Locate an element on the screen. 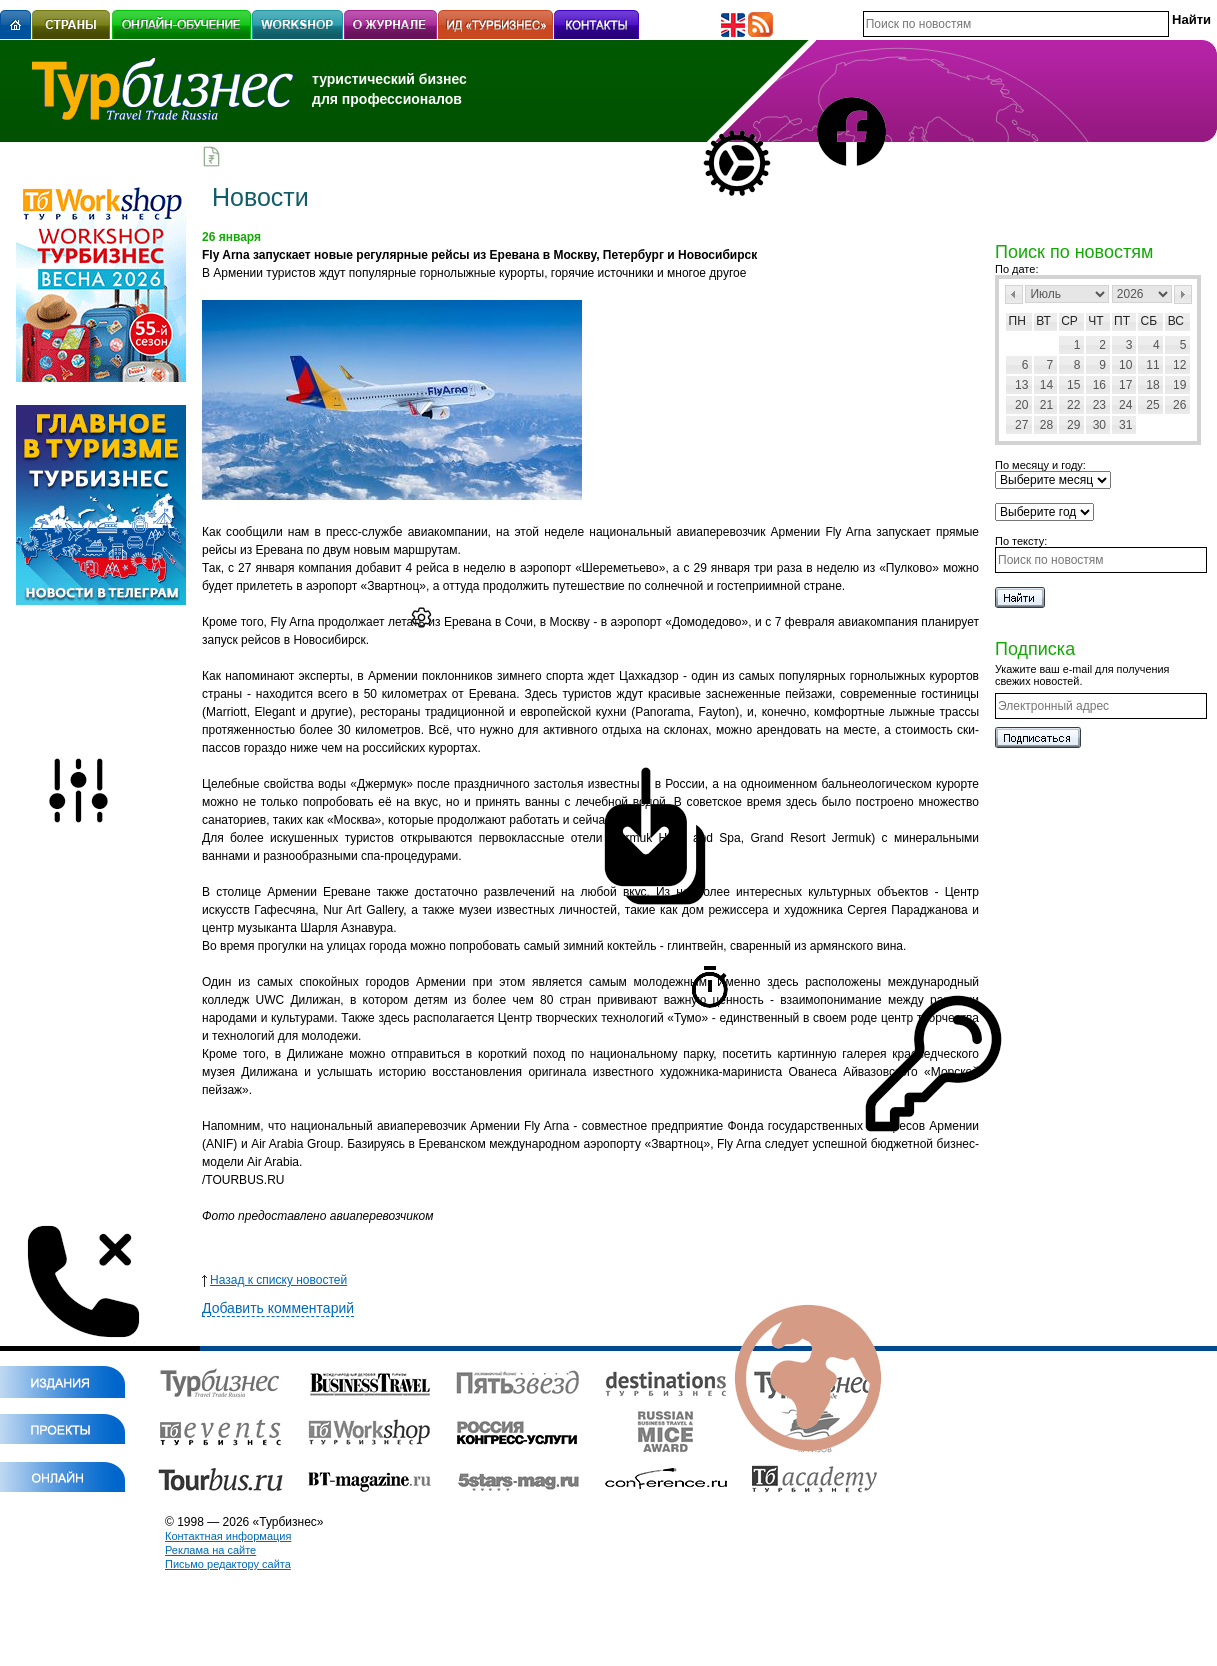 The height and width of the screenshot is (1666, 1217). access security or authentication settings is located at coordinates (933, 1063).